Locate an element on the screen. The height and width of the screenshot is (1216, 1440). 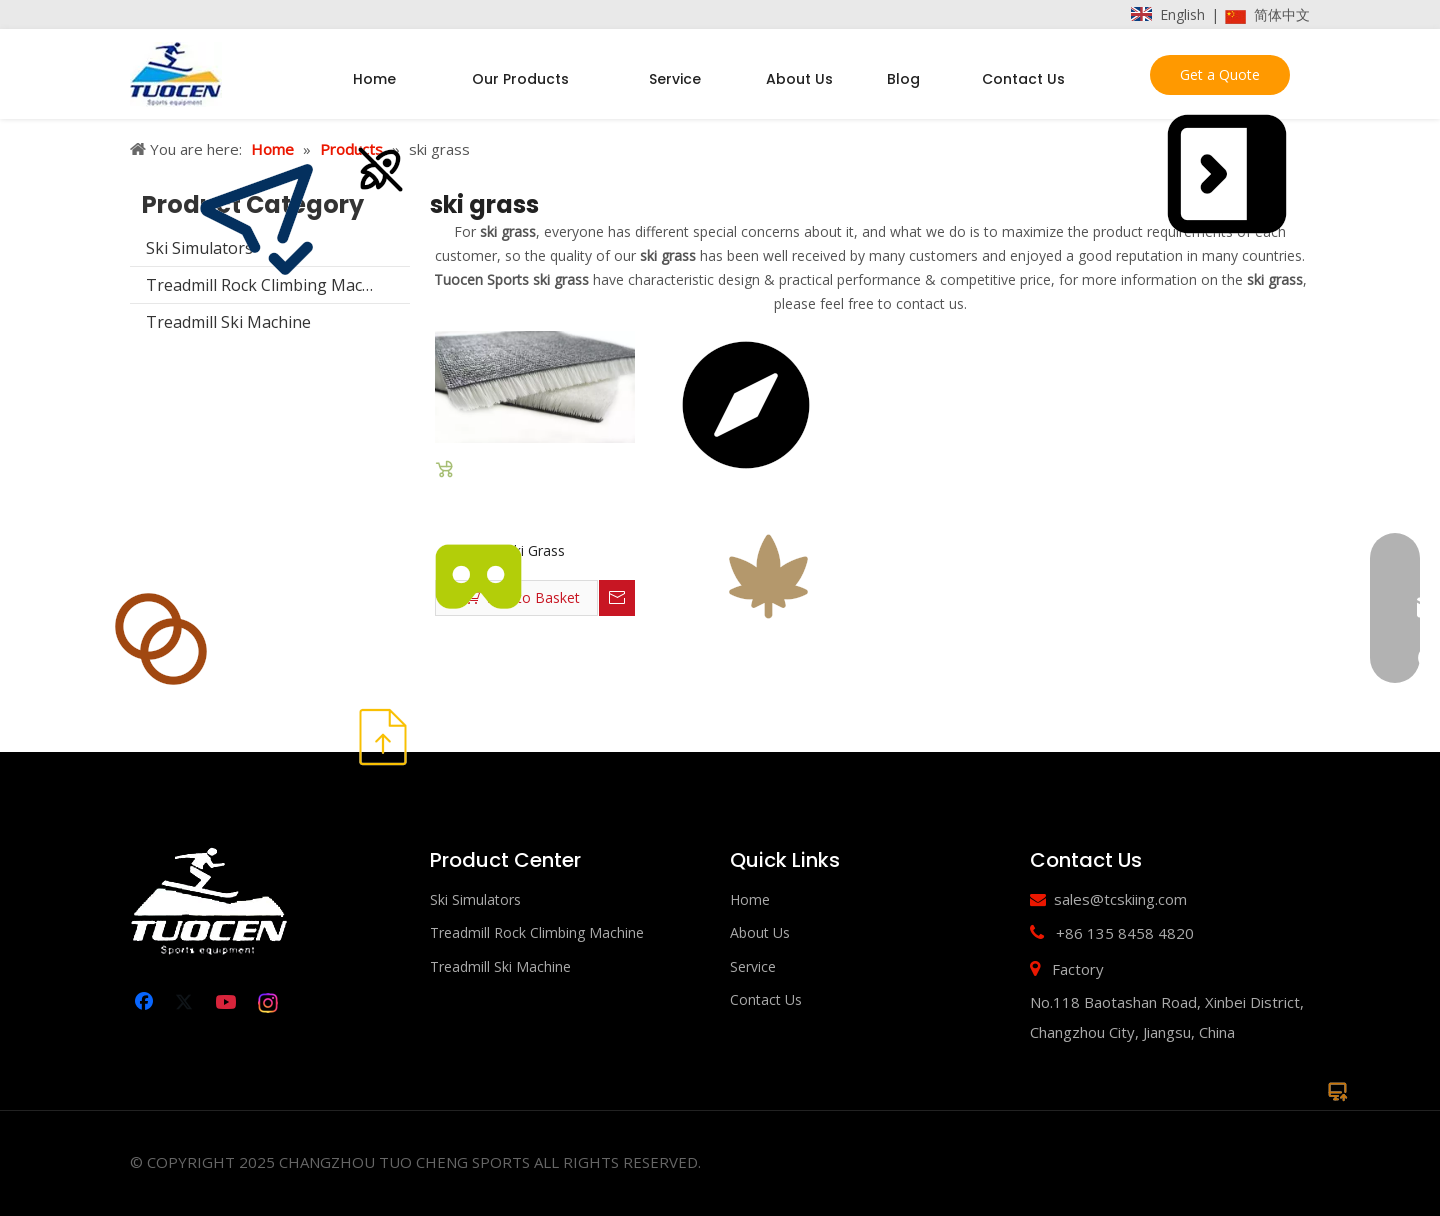
navigate or explore directions is located at coordinates (746, 405).